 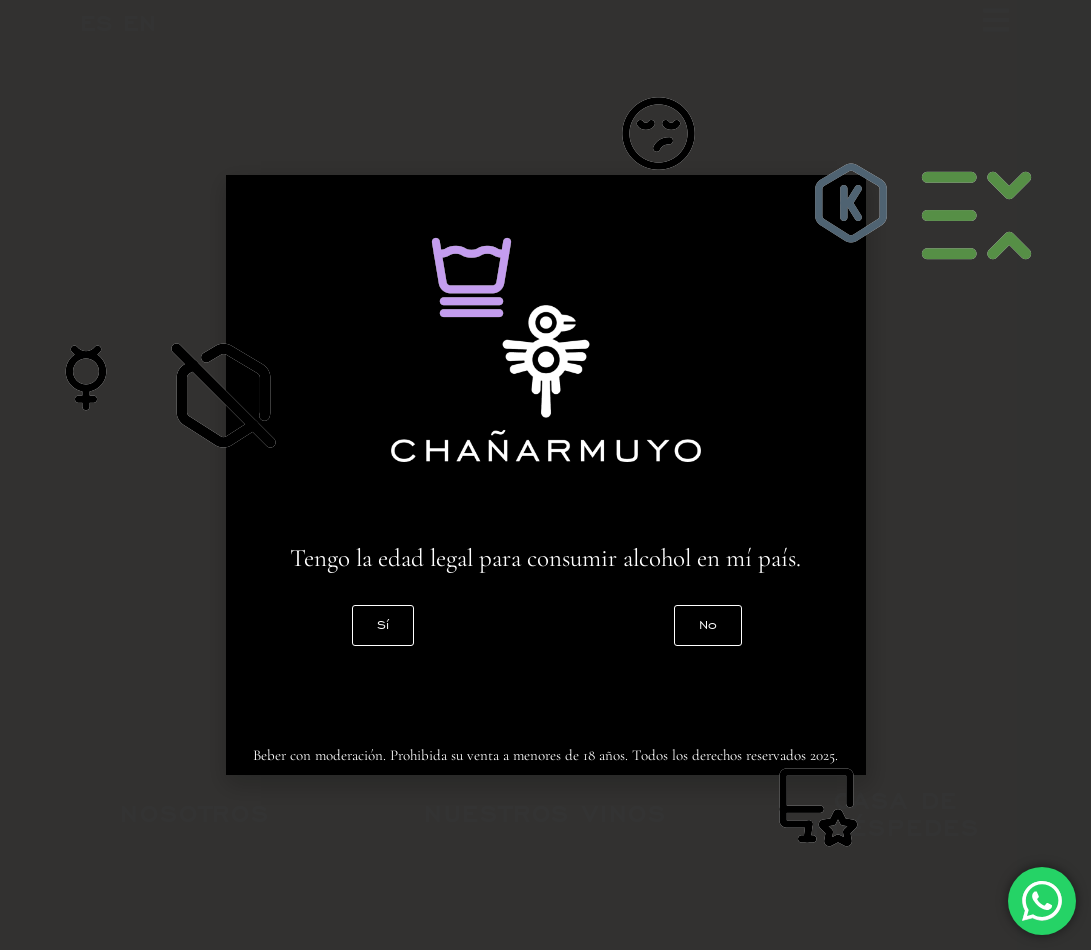 I want to click on indicate user frustration or negative feedback, so click(x=658, y=133).